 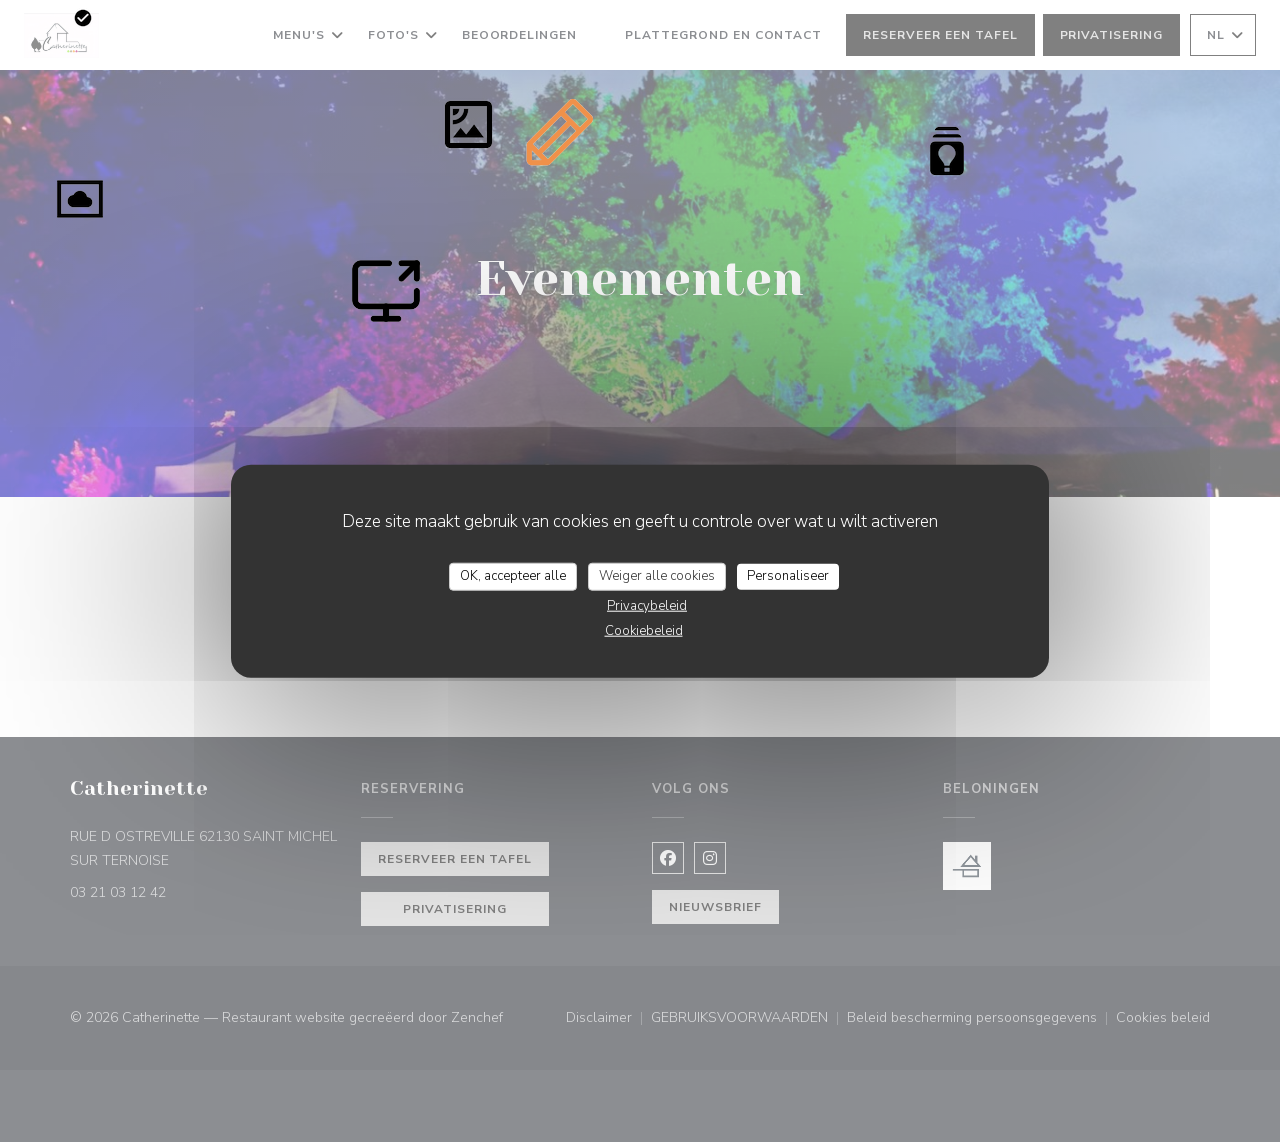 I want to click on switch to satellite map view, so click(x=468, y=124).